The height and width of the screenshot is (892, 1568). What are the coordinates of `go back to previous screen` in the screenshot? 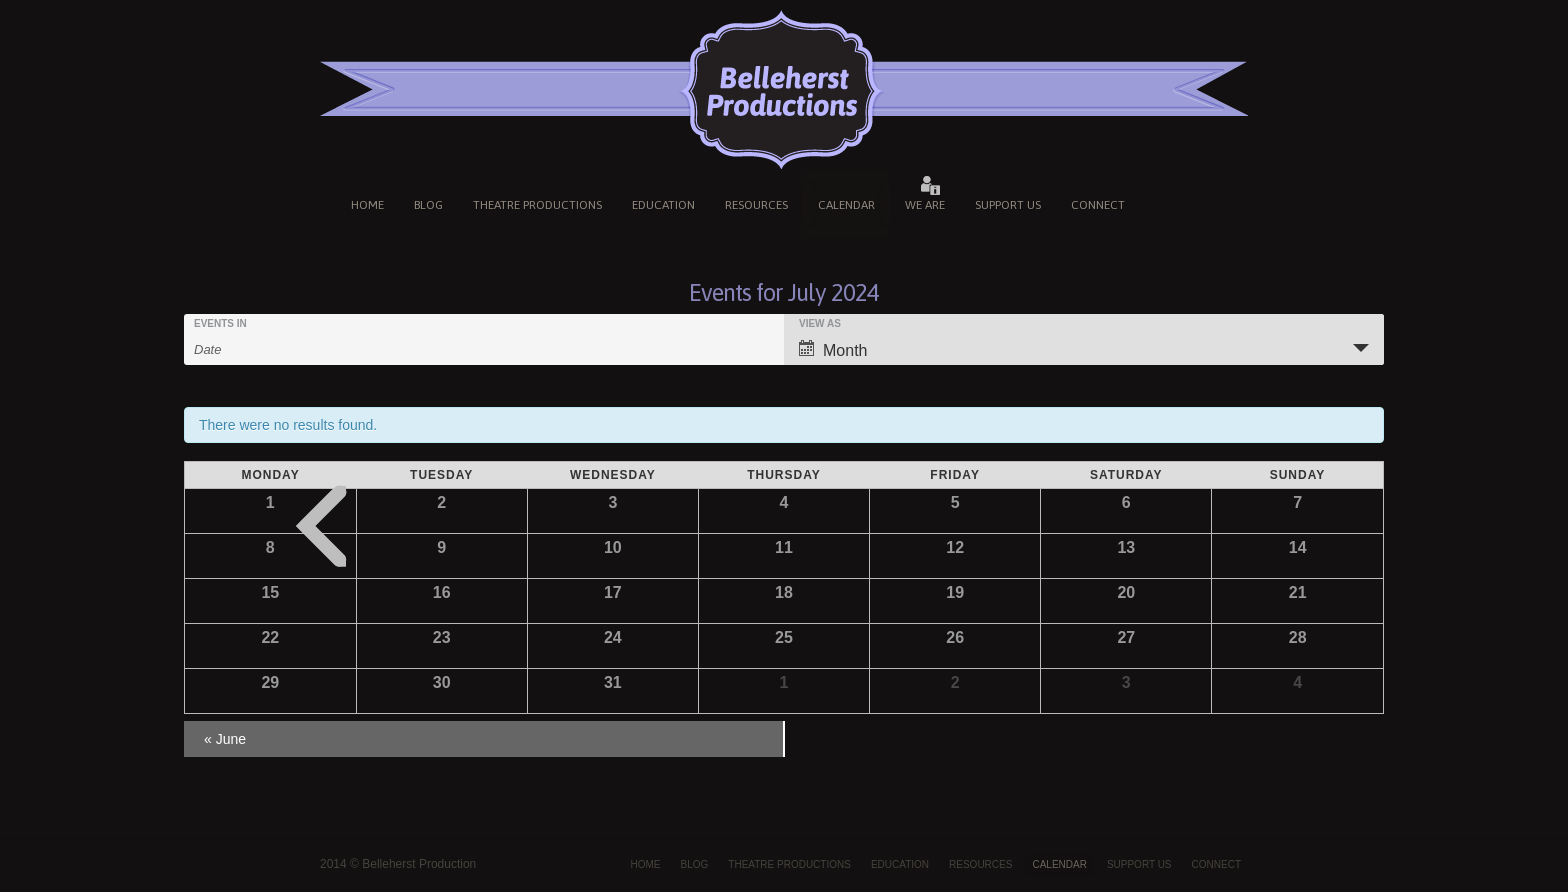 It's located at (319, 526).